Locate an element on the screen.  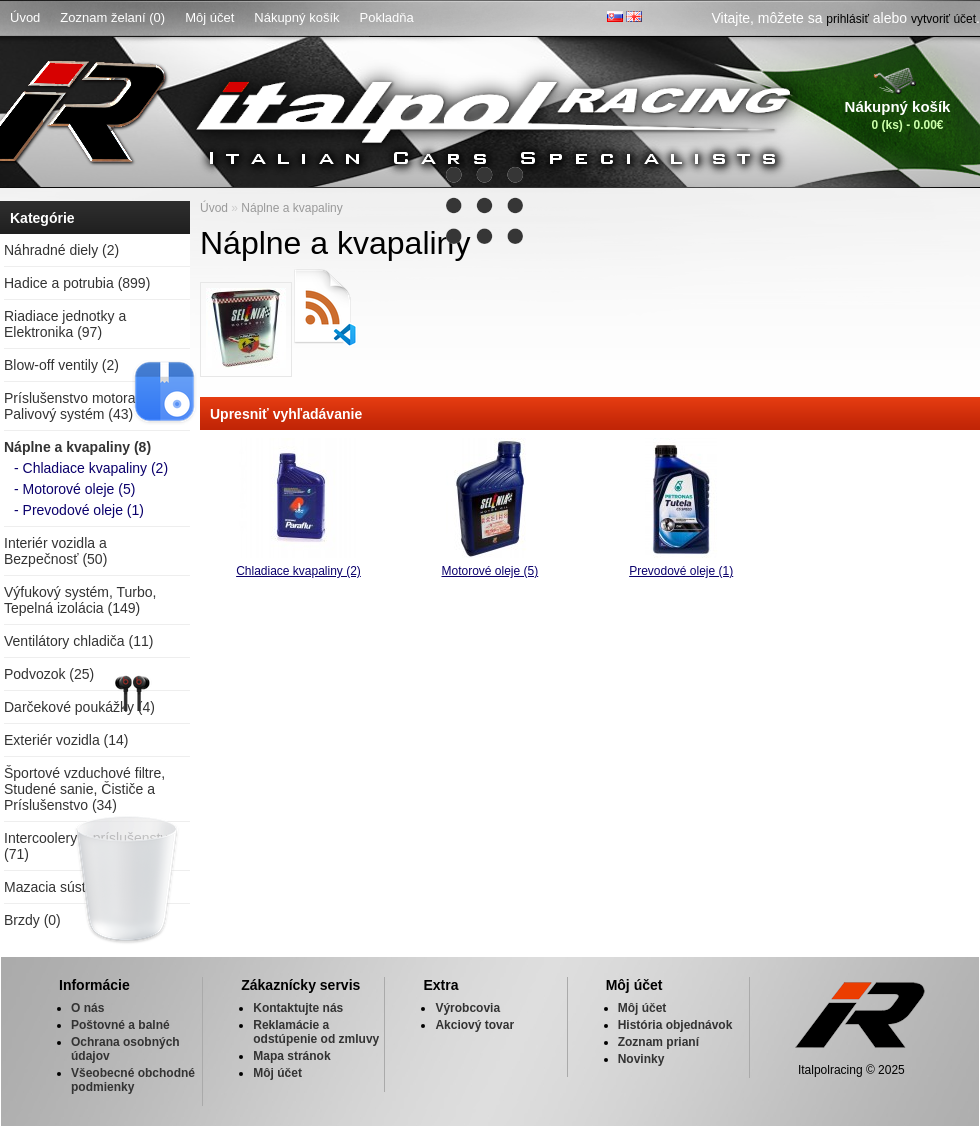
beats earbuds connected via bluetooth is located at coordinates (132, 691).